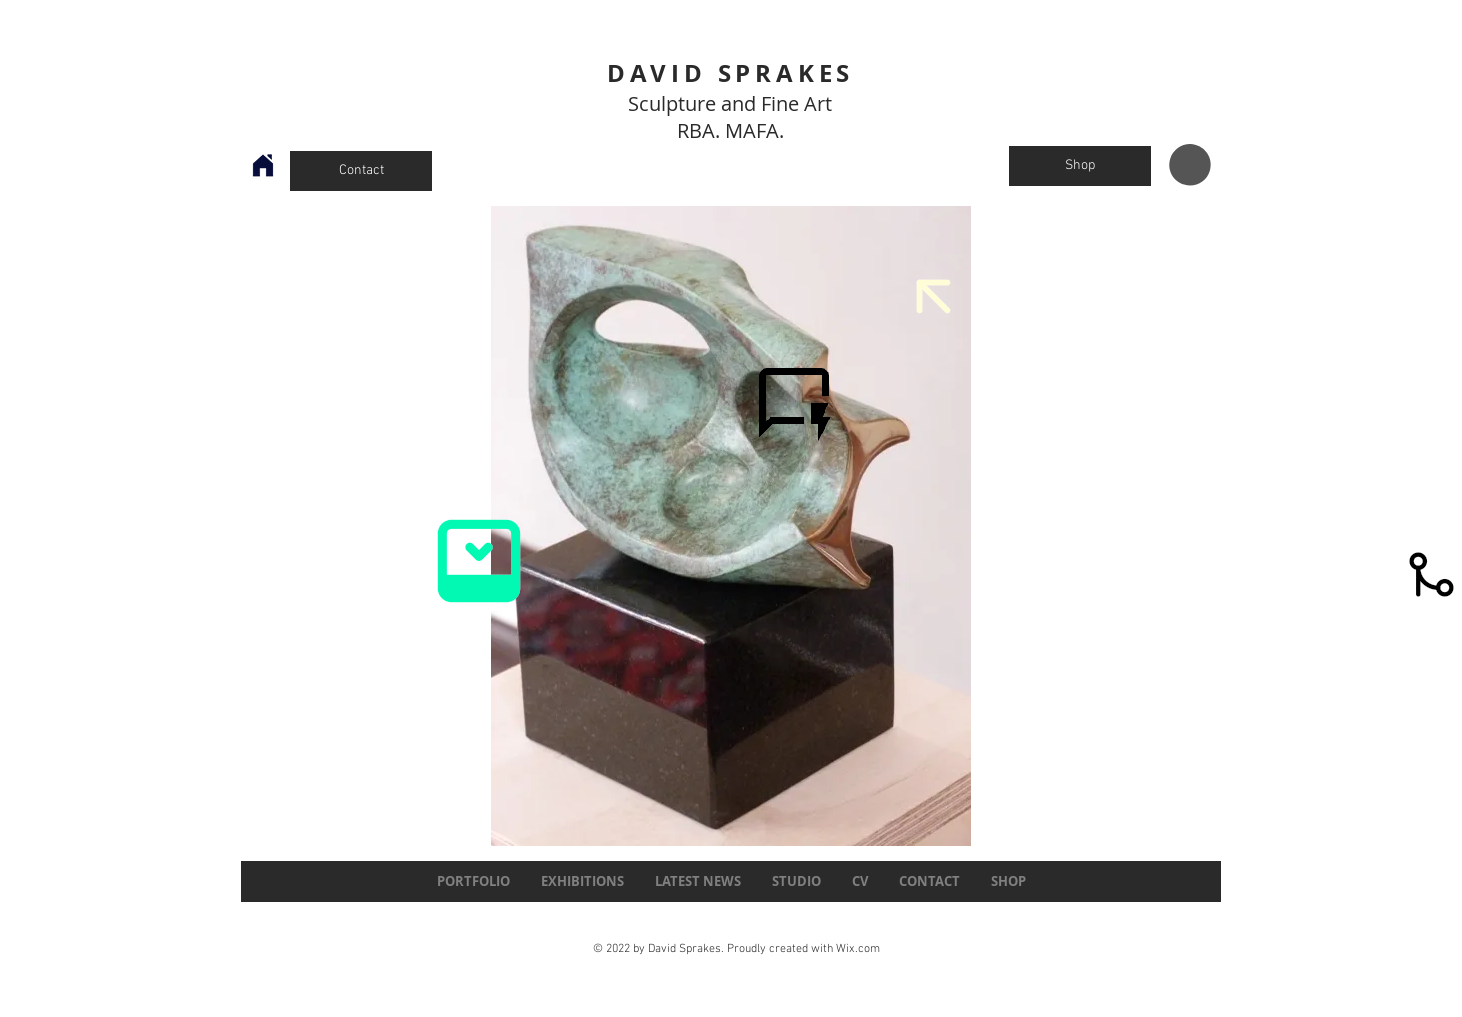 The image size is (1462, 1017). Describe the element at coordinates (479, 561) in the screenshot. I see `collapse the bottom navigation bar` at that location.